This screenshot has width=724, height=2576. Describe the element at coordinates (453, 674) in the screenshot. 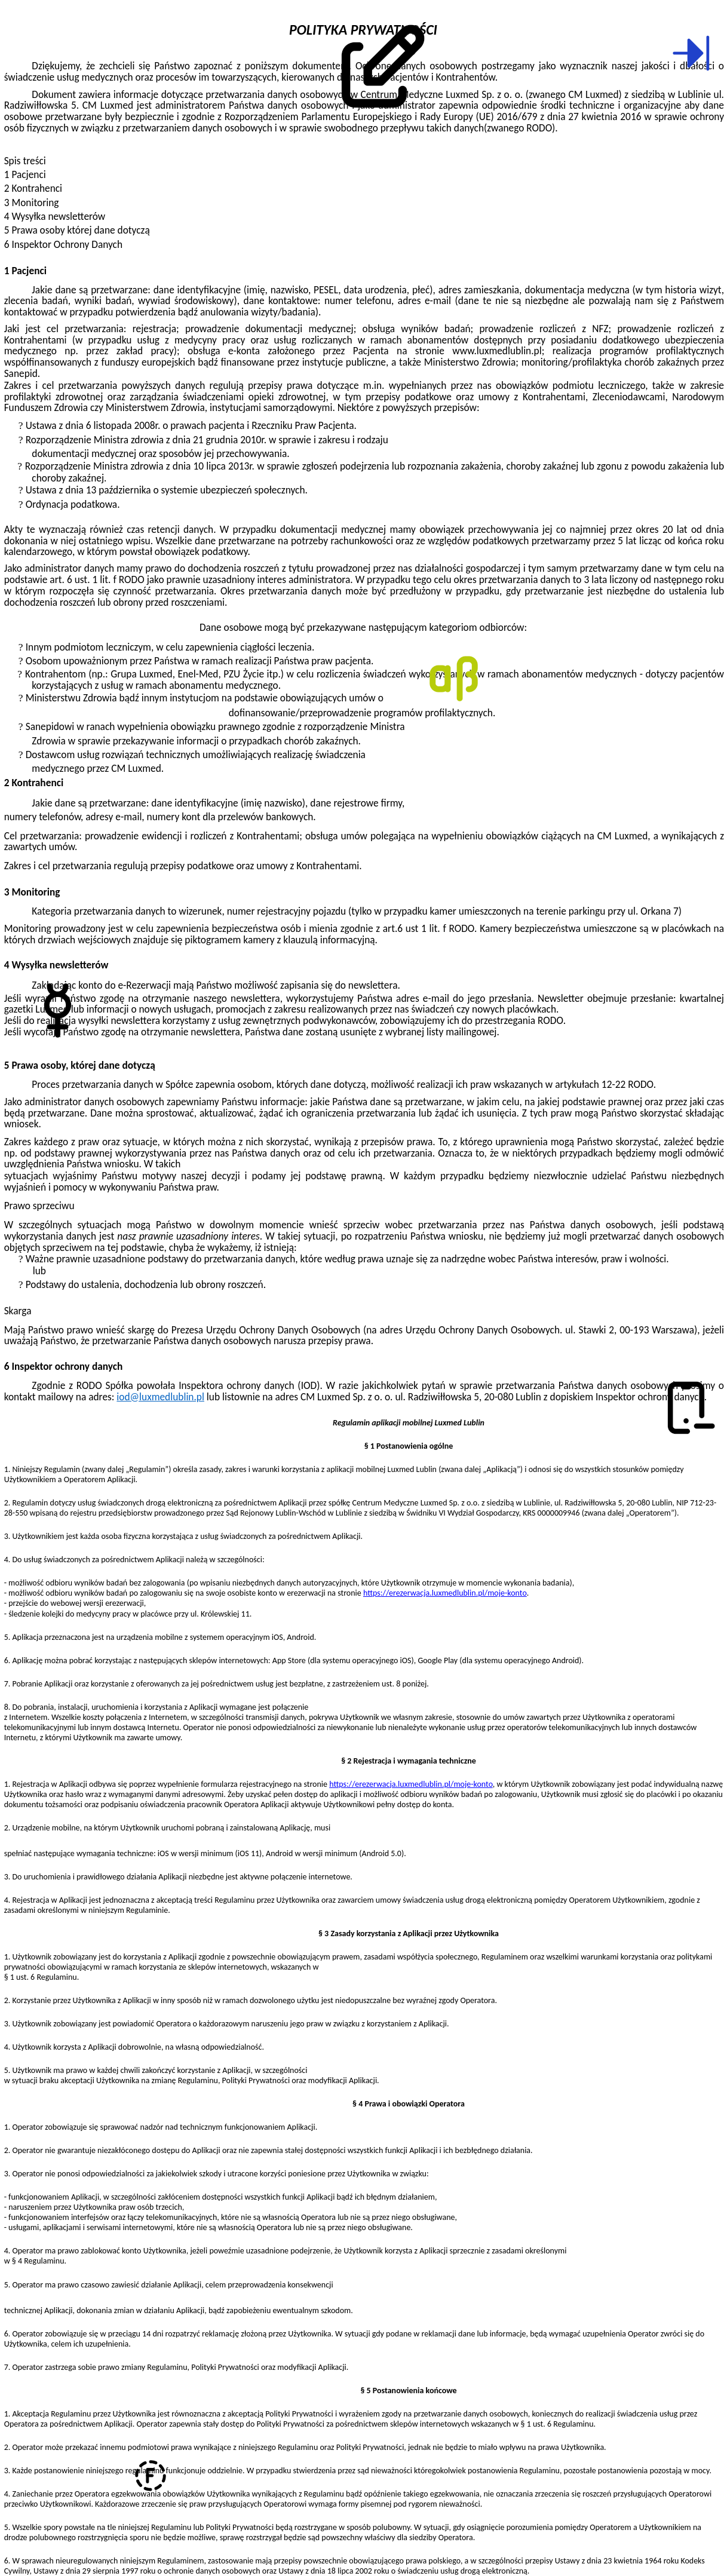

I see `switch to greek alphabet input` at that location.